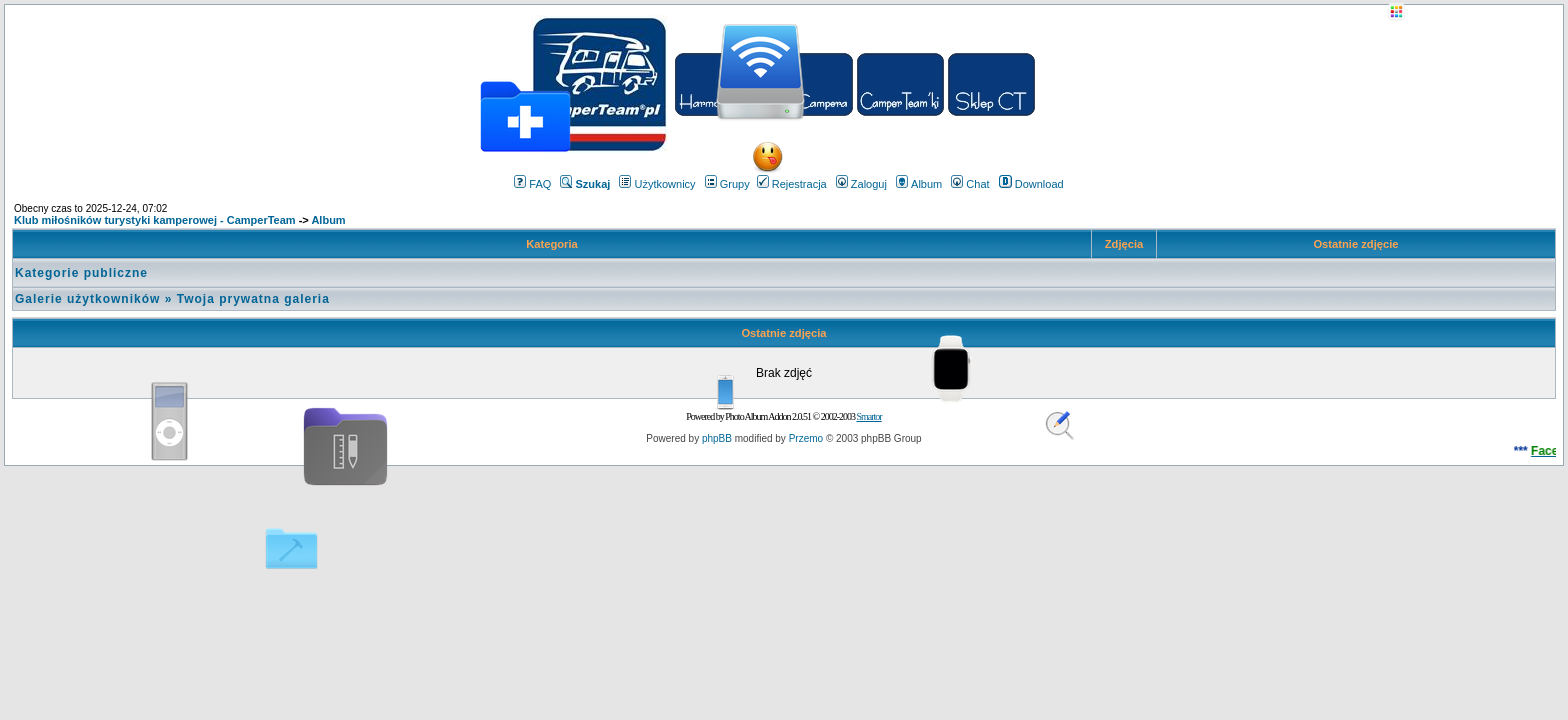 The height and width of the screenshot is (720, 1568). I want to click on iPhone 5s device connected to your system, so click(725, 392).